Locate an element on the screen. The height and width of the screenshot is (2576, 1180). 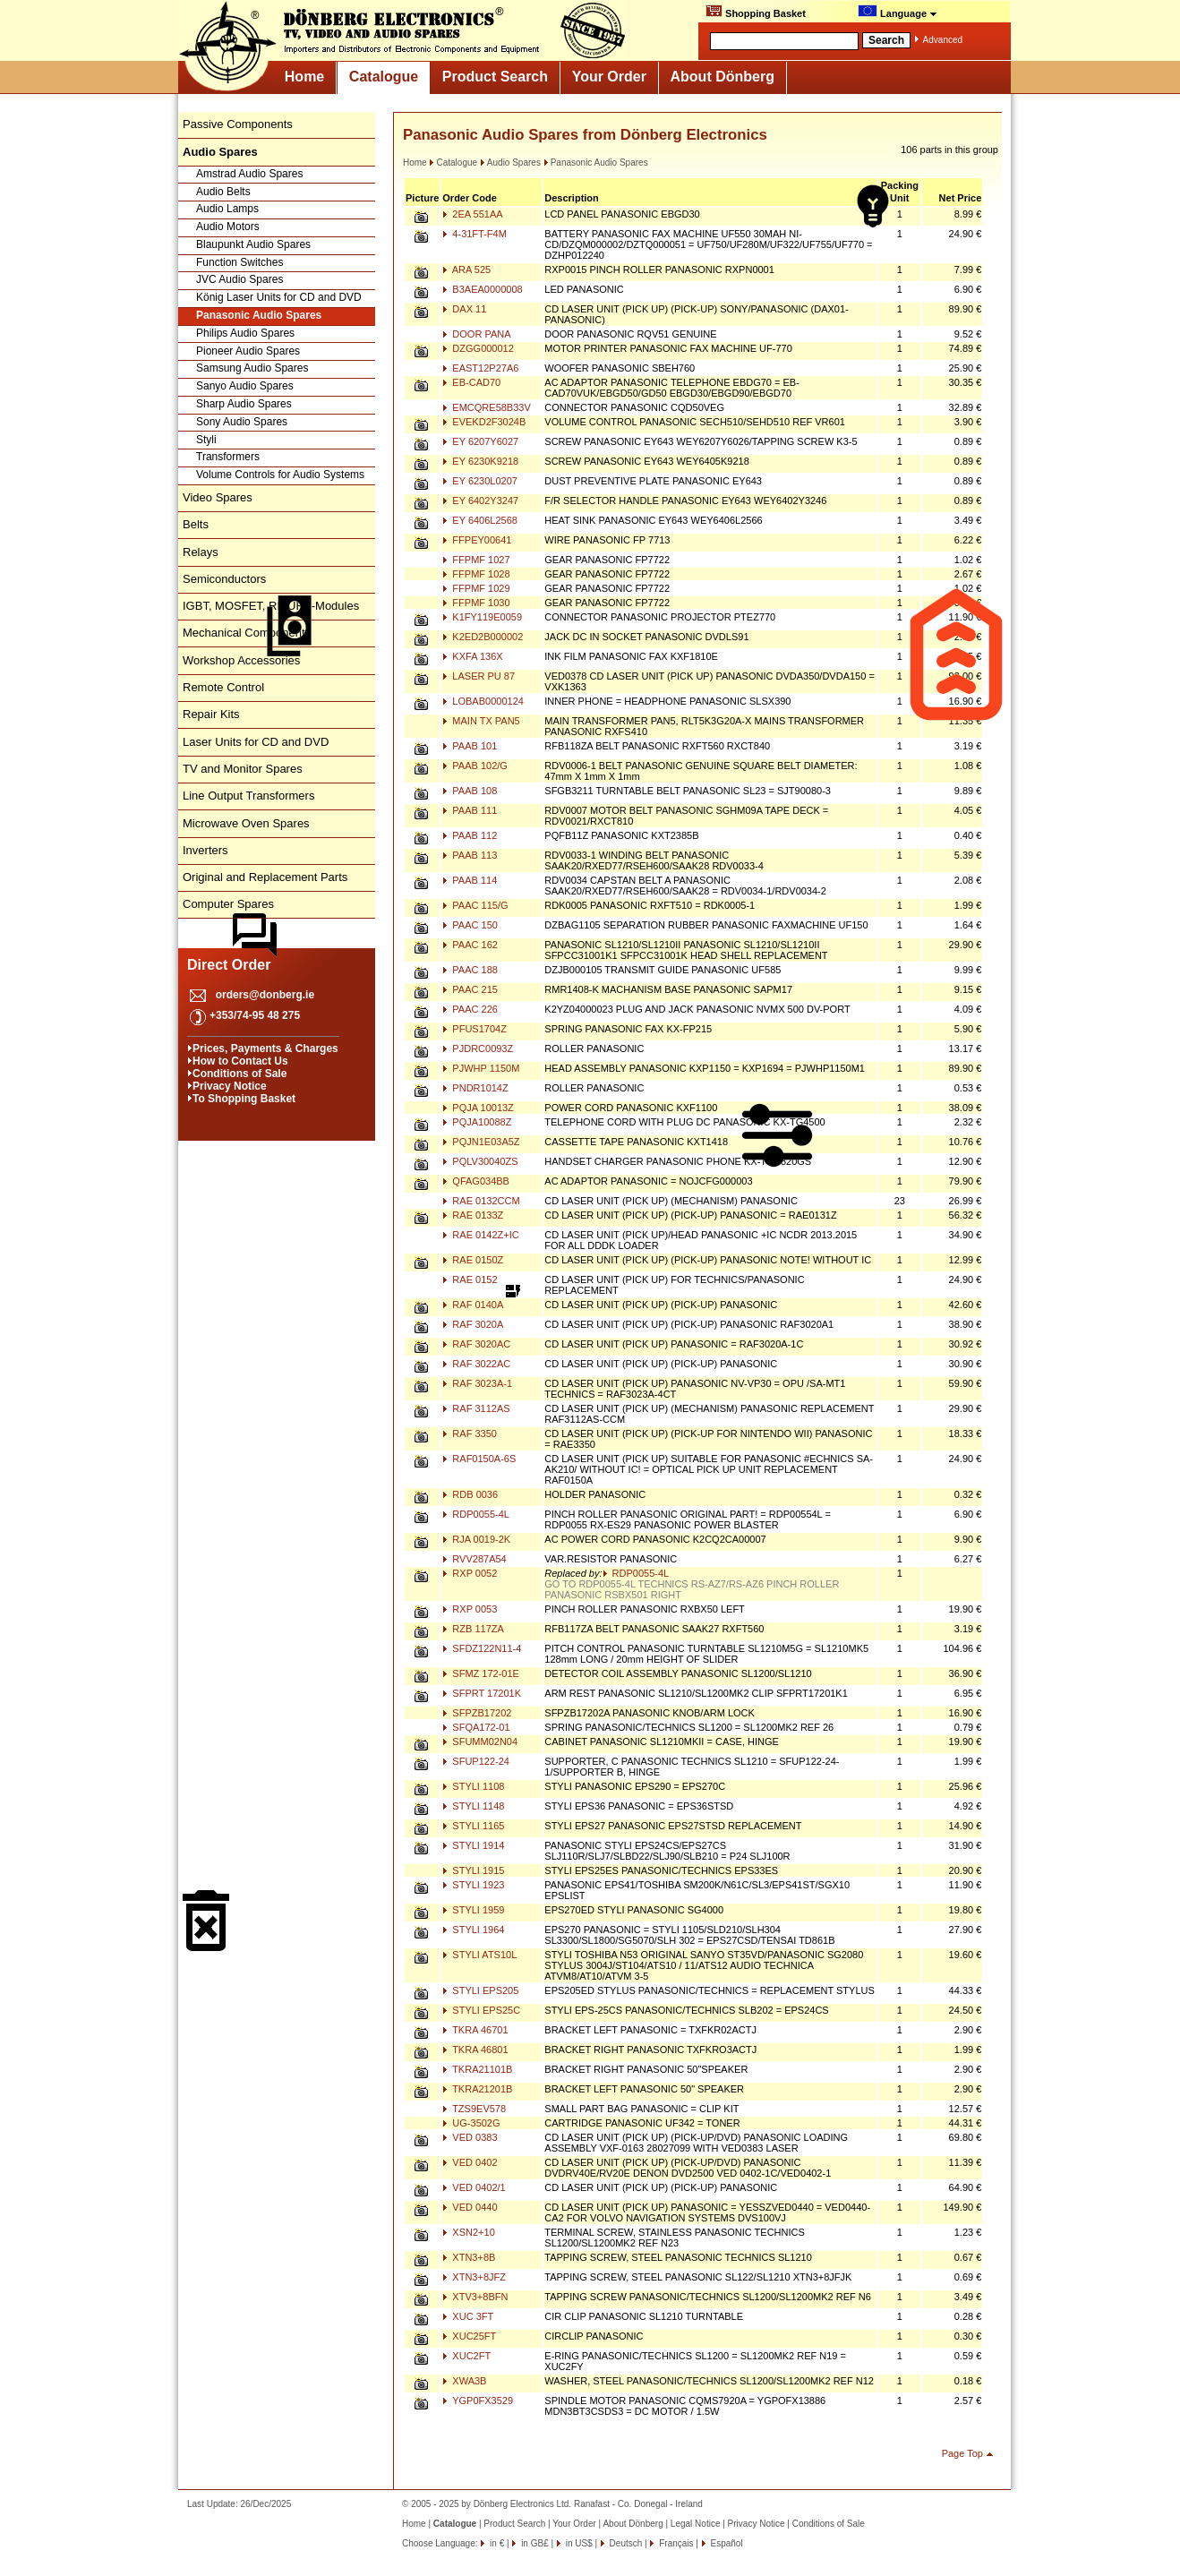
open chat or messaging feature is located at coordinates (254, 935).